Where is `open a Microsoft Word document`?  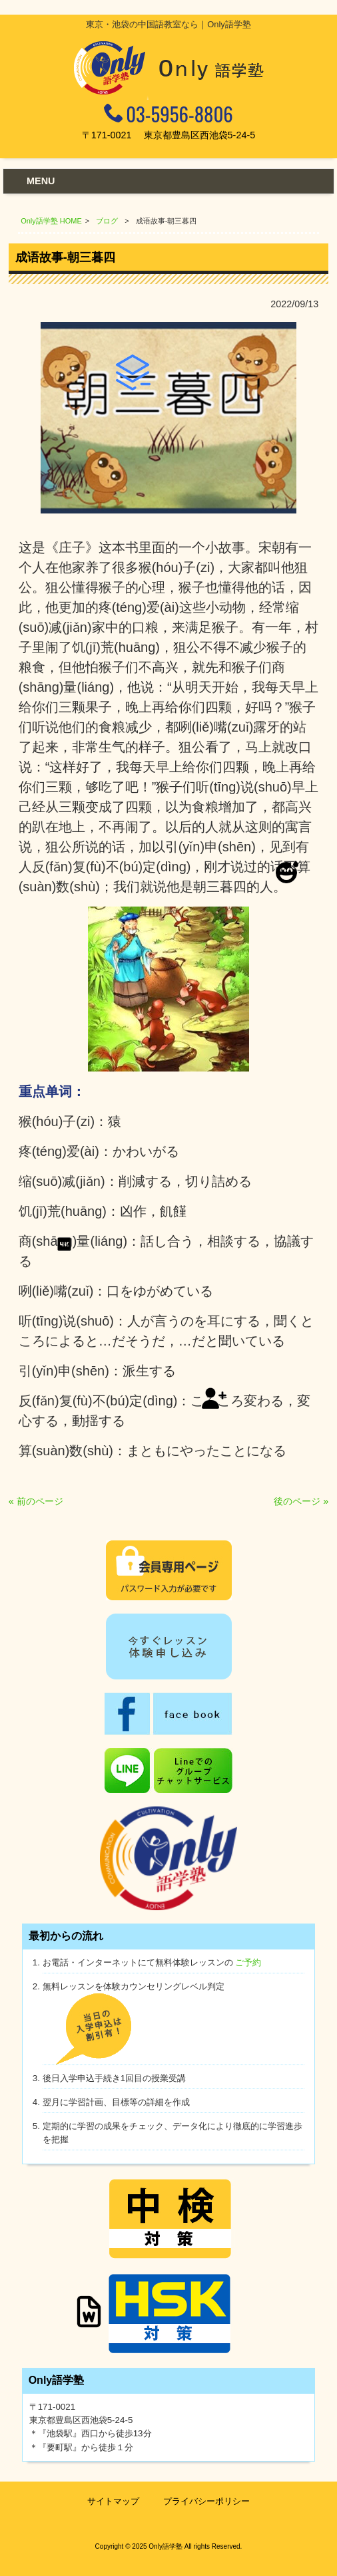
open a Microsoft Word document is located at coordinates (89, 2311).